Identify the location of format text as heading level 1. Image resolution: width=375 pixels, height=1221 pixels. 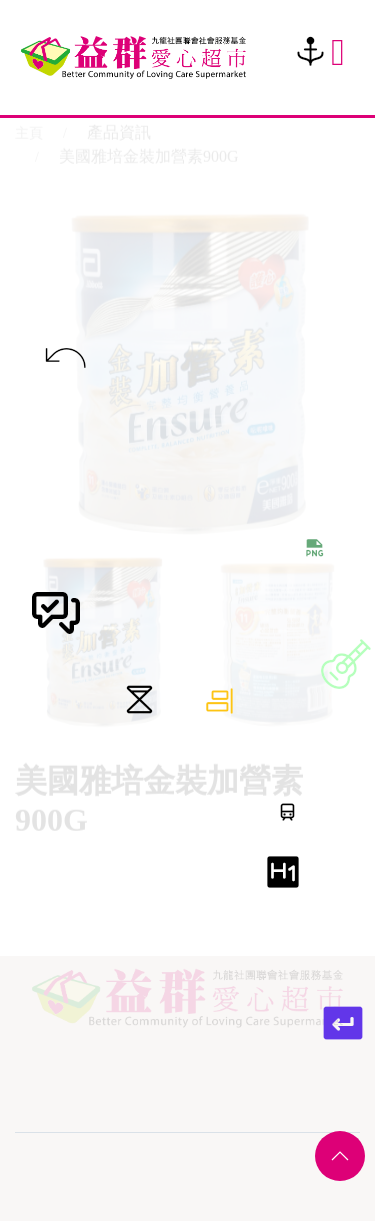
(283, 872).